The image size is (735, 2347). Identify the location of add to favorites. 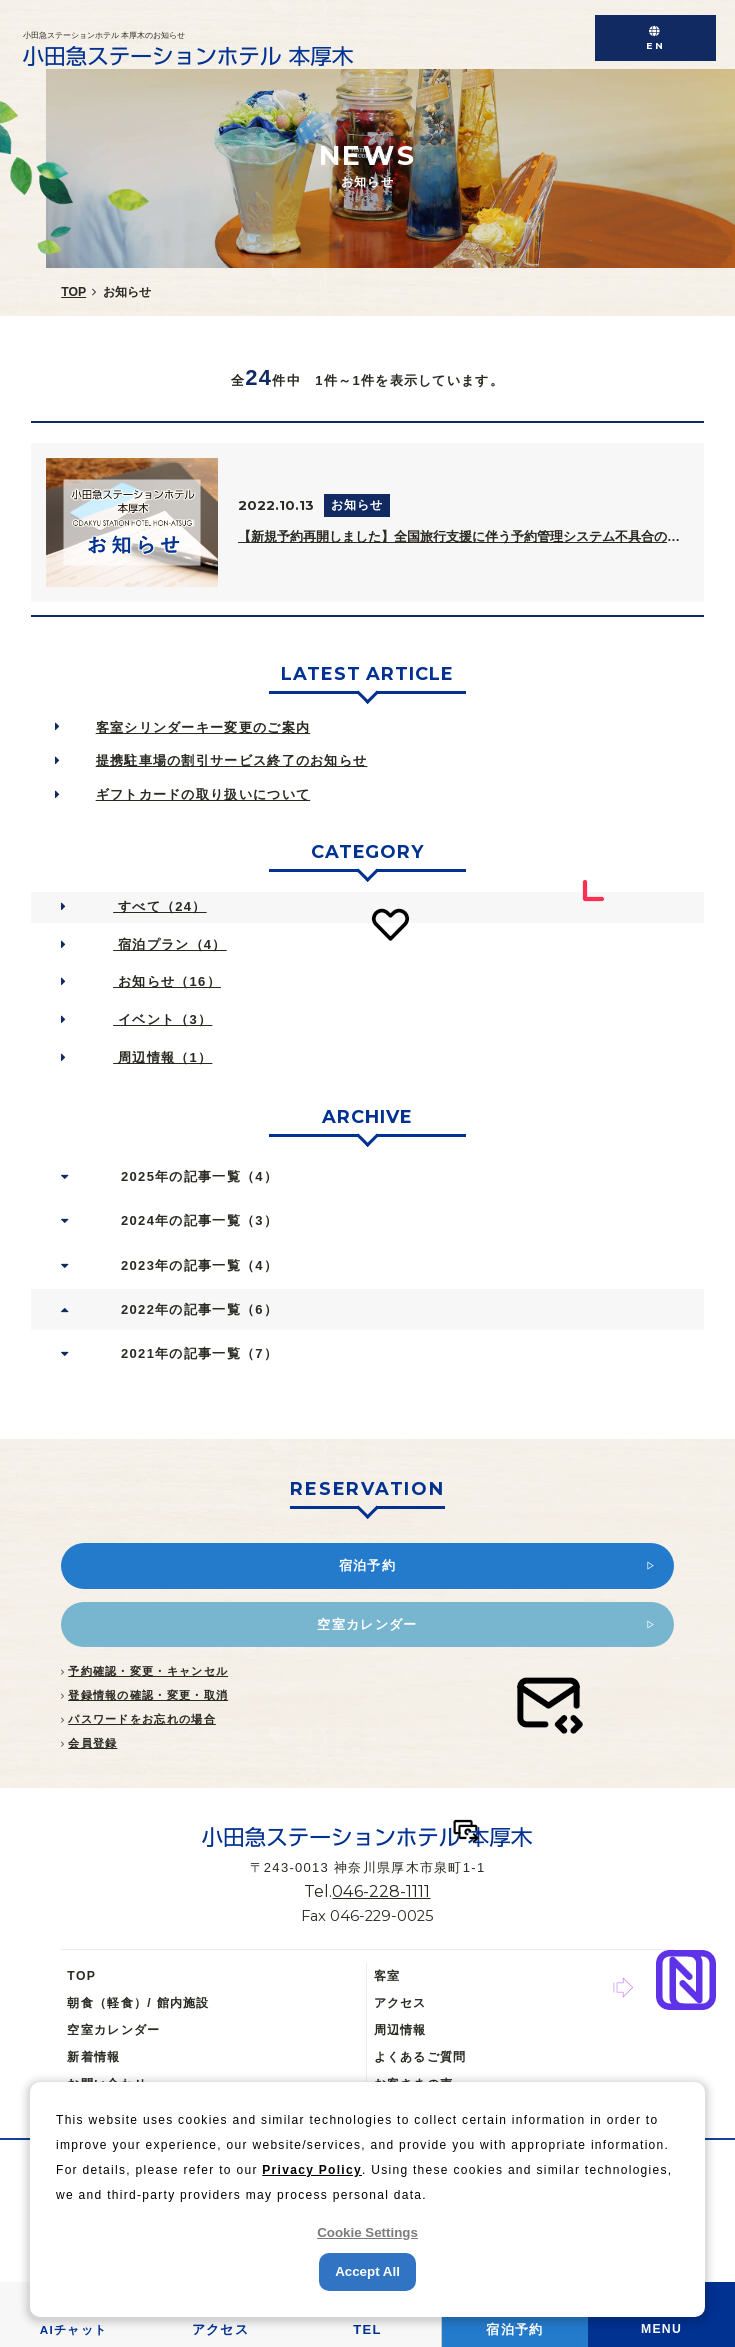
(390, 923).